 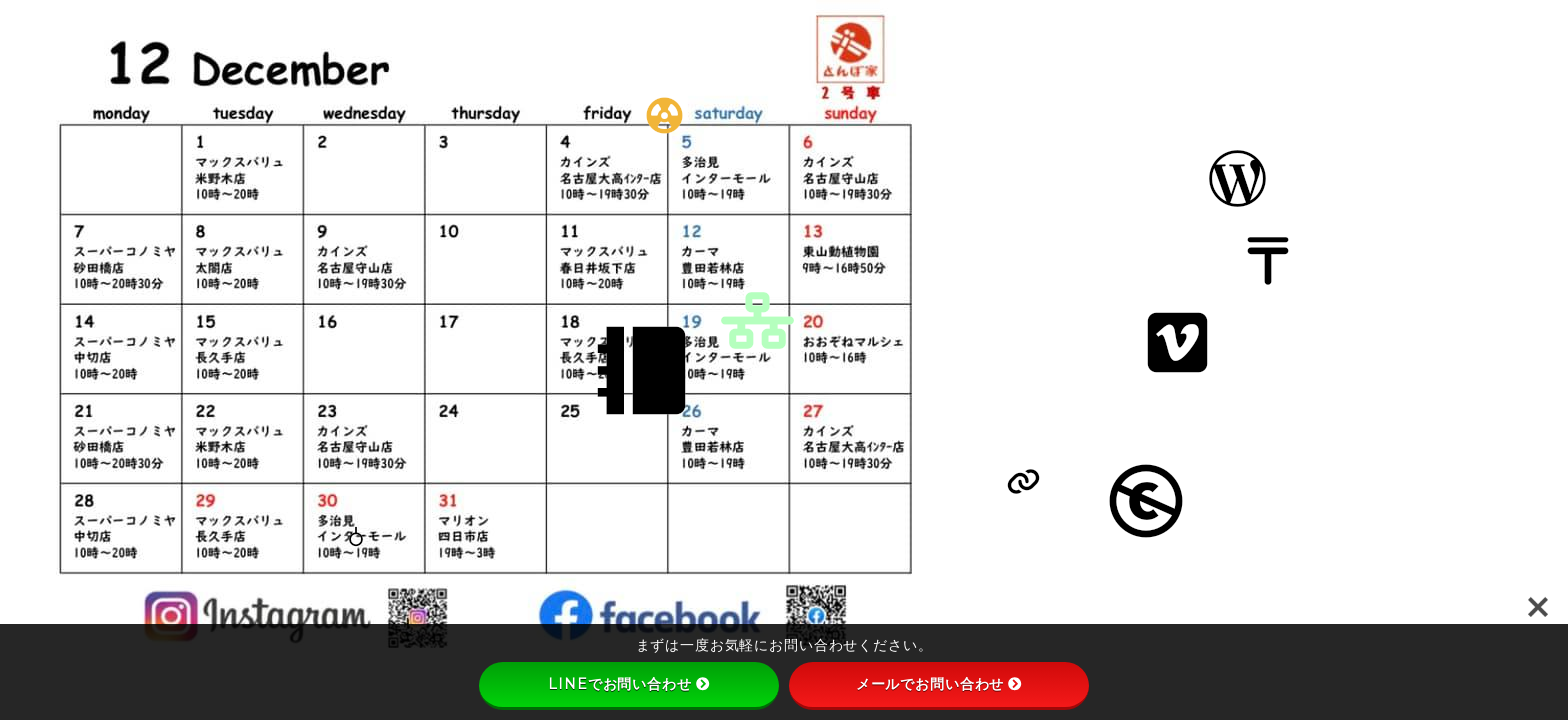 I want to click on select genderless or non-binary gender option, so click(x=356, y=537).